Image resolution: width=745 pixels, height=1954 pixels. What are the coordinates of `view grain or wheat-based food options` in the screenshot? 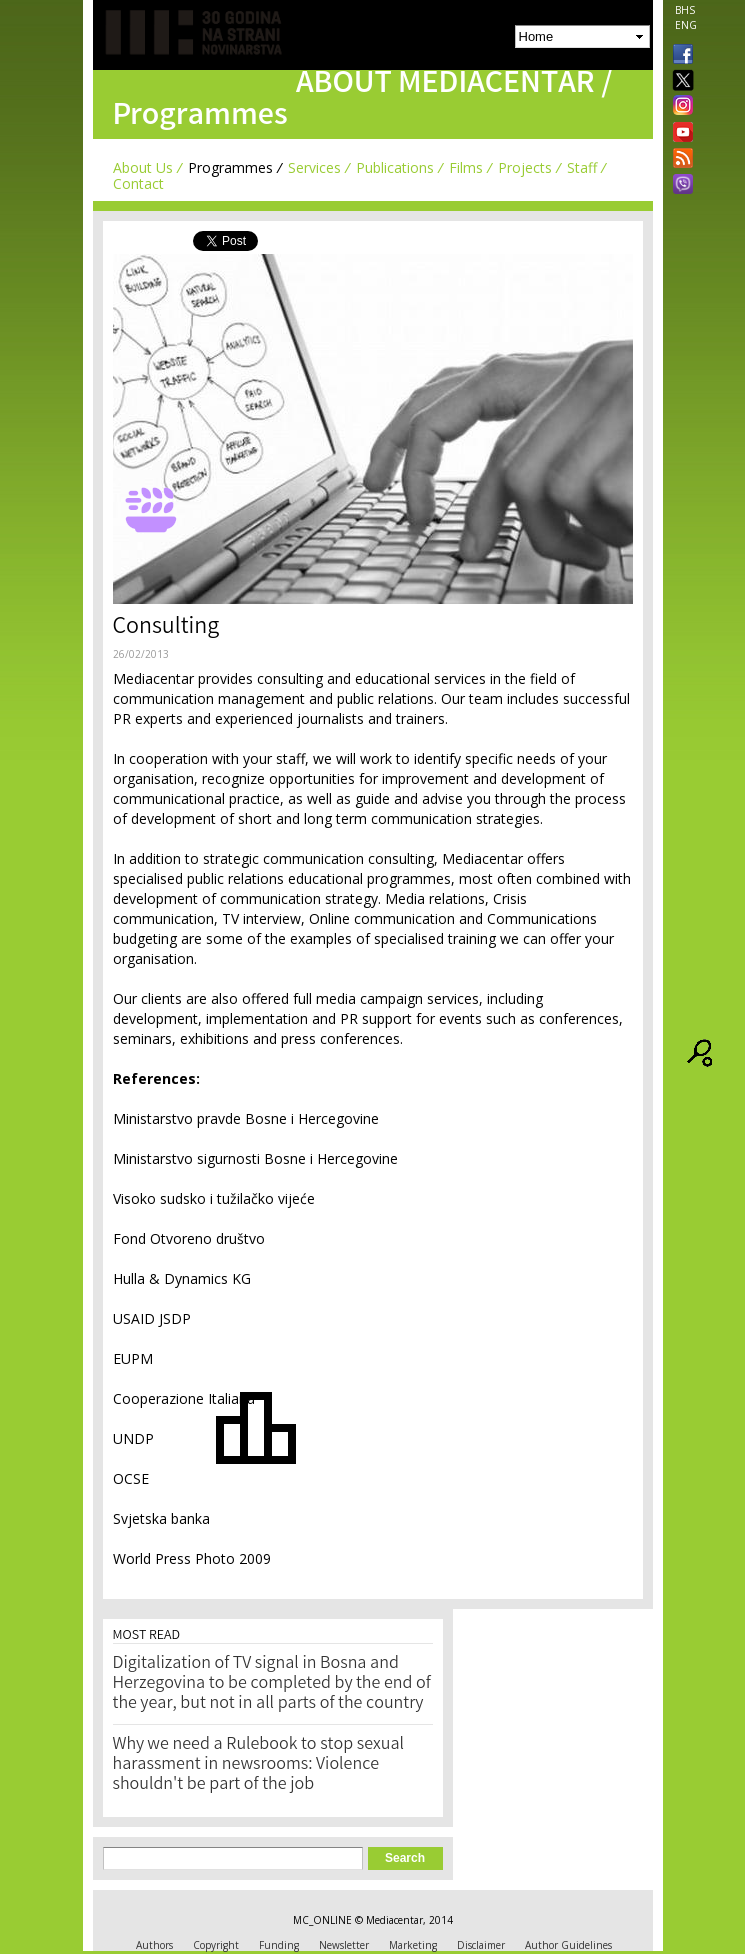 It's located at (151, 510).